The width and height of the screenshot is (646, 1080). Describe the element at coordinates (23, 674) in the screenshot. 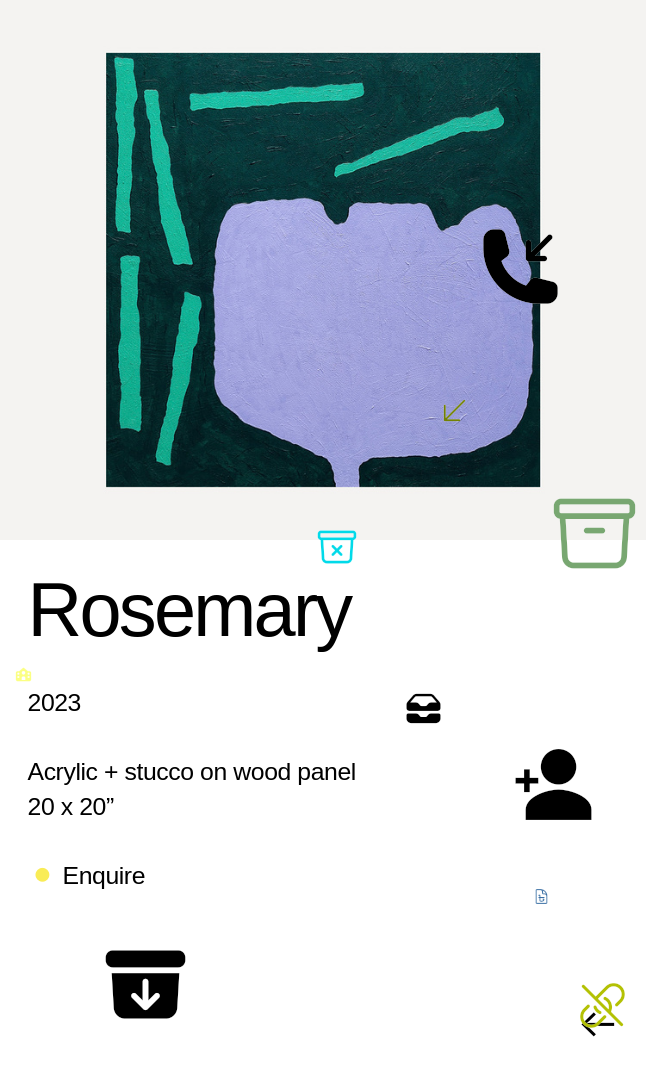

I see `access school or education-related features` at that location.